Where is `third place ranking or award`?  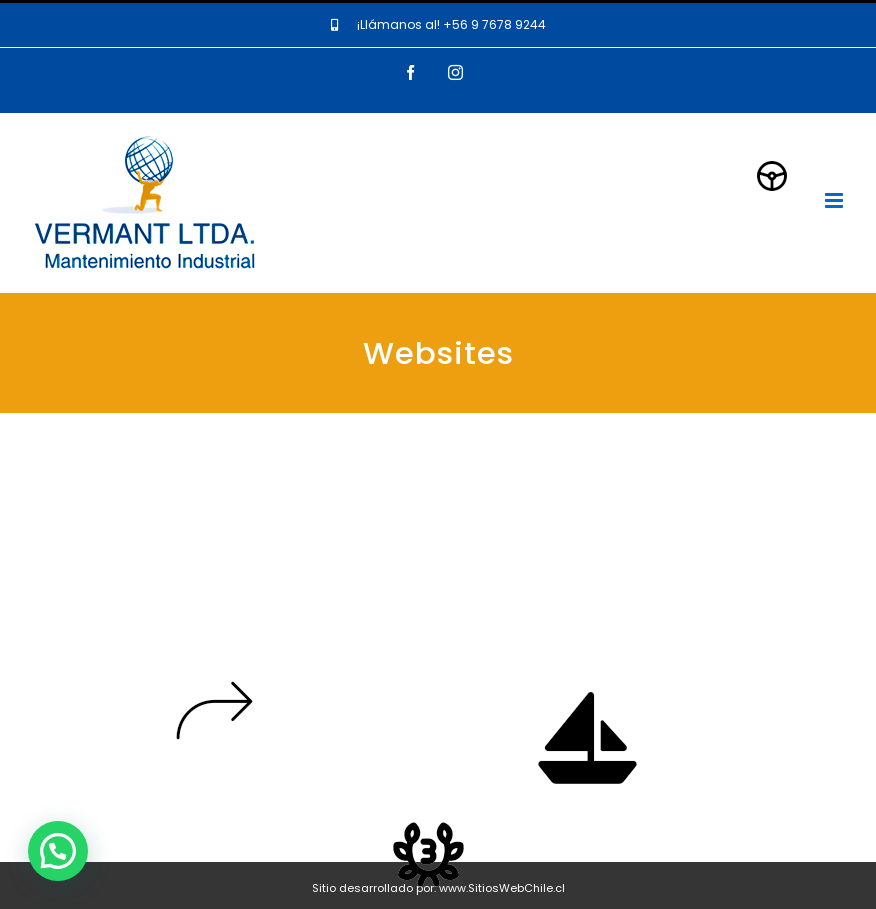 third place ranking or award is located at coordinates (428, 854).